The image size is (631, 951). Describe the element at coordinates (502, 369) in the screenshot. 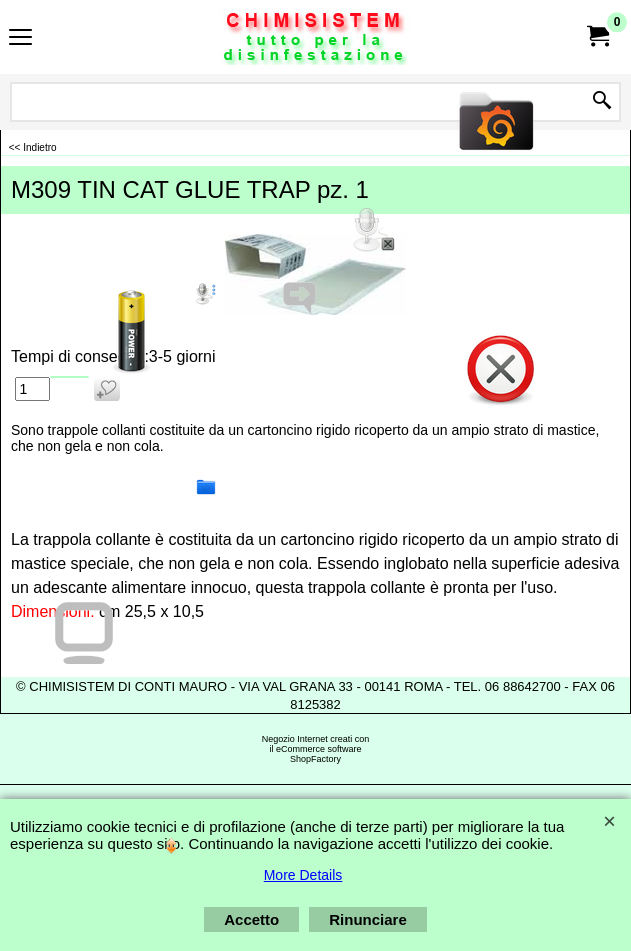

I see `delete selected item` at that location.